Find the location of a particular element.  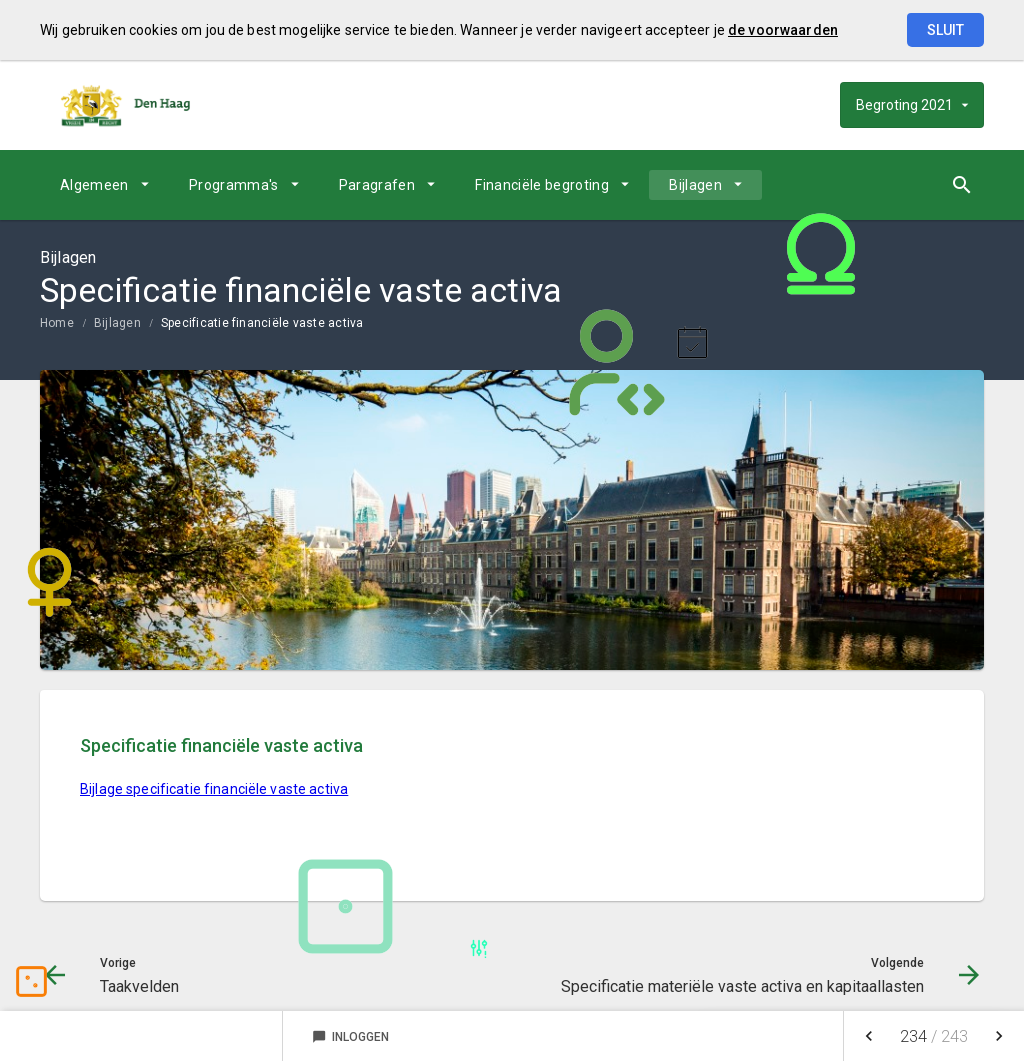

confirm or schedule an event is located at coordinates (692, 343).